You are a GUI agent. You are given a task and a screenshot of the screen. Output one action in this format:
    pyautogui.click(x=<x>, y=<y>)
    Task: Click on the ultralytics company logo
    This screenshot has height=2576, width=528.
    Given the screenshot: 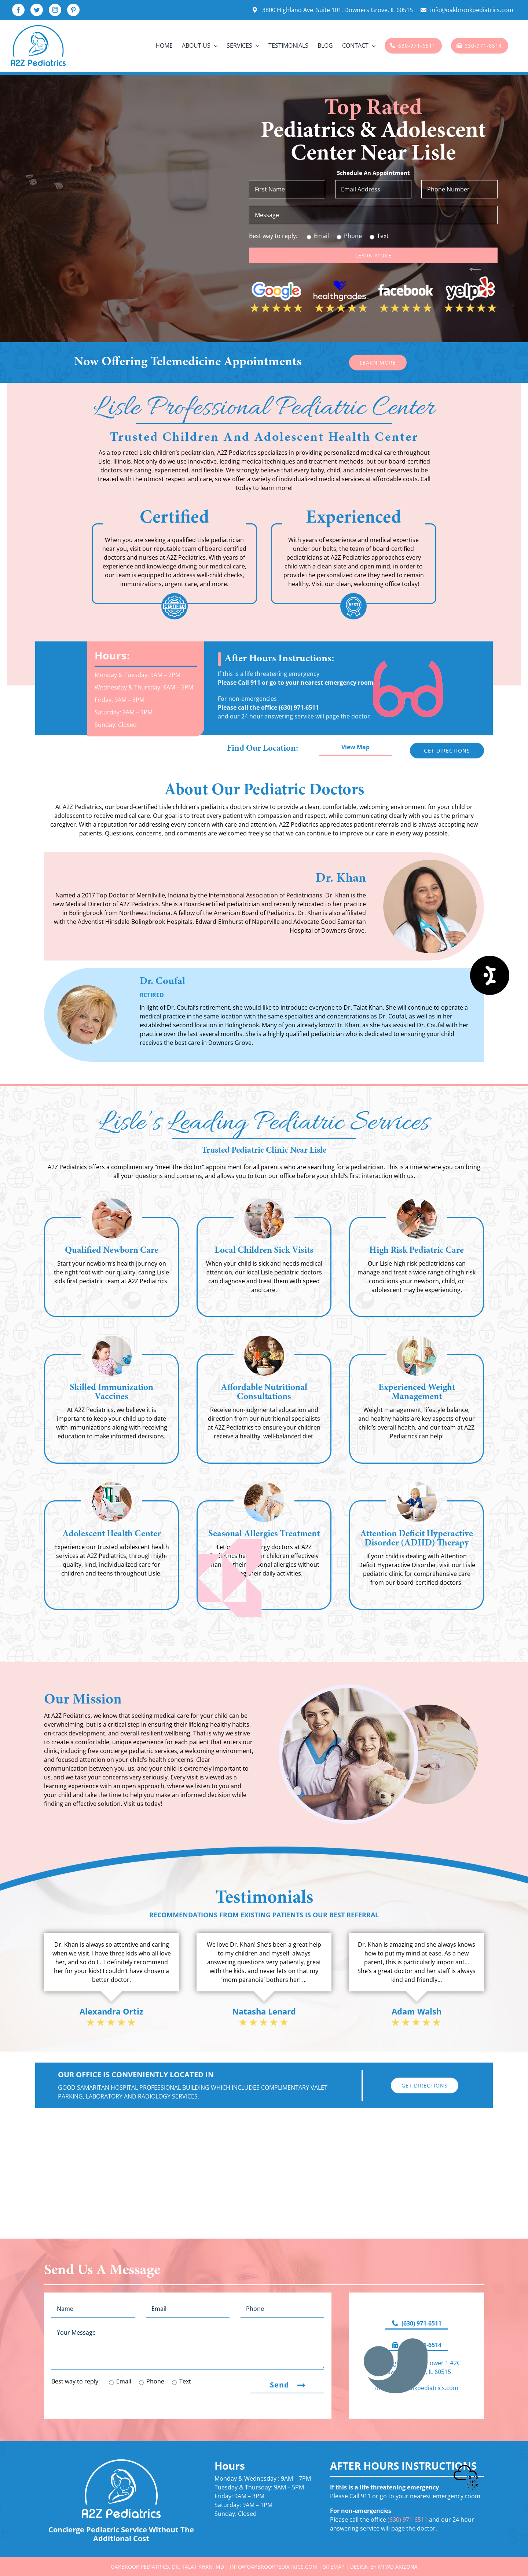 What is the action you would take?
    pyautogui.click(x=396, y=2366)
    